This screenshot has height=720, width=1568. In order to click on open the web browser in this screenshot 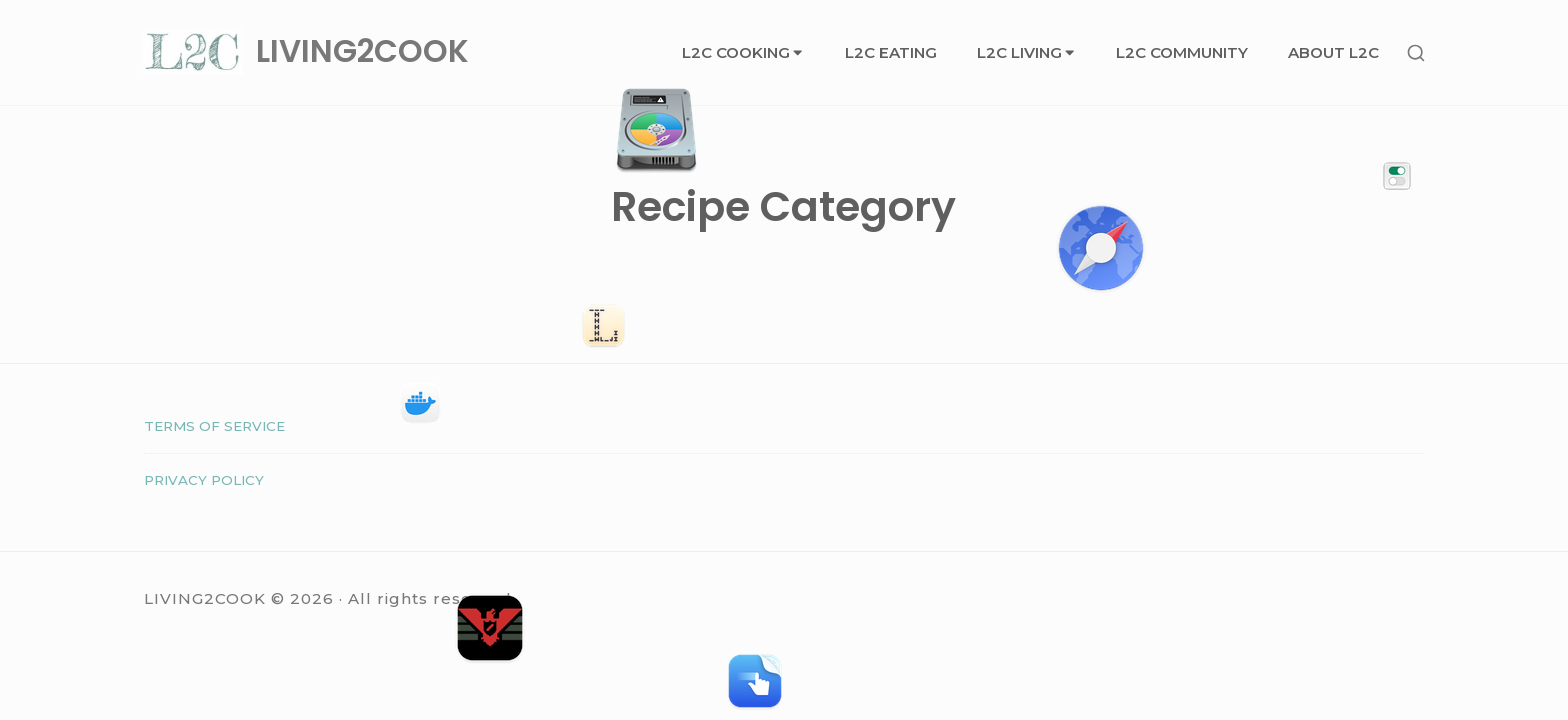, I will do `click(1101, 248)`.